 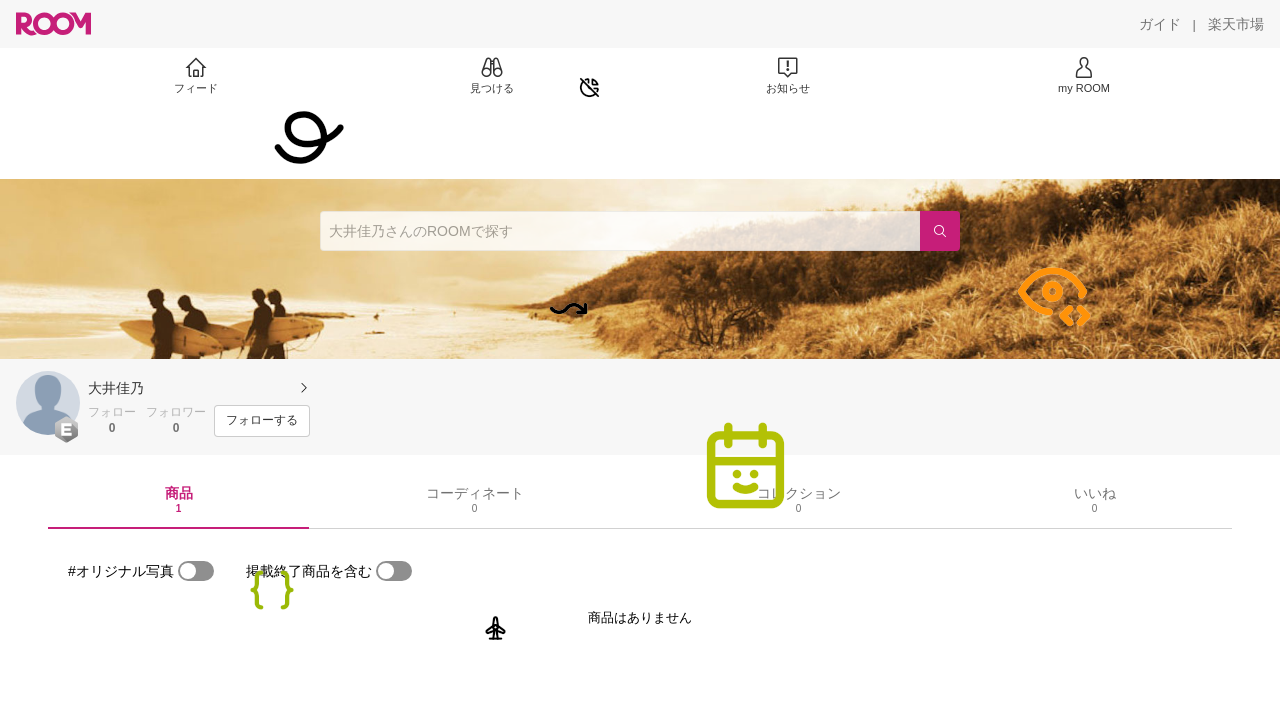 I want to click on view wind energy or renewable power settings, so click(x=495, y=628).